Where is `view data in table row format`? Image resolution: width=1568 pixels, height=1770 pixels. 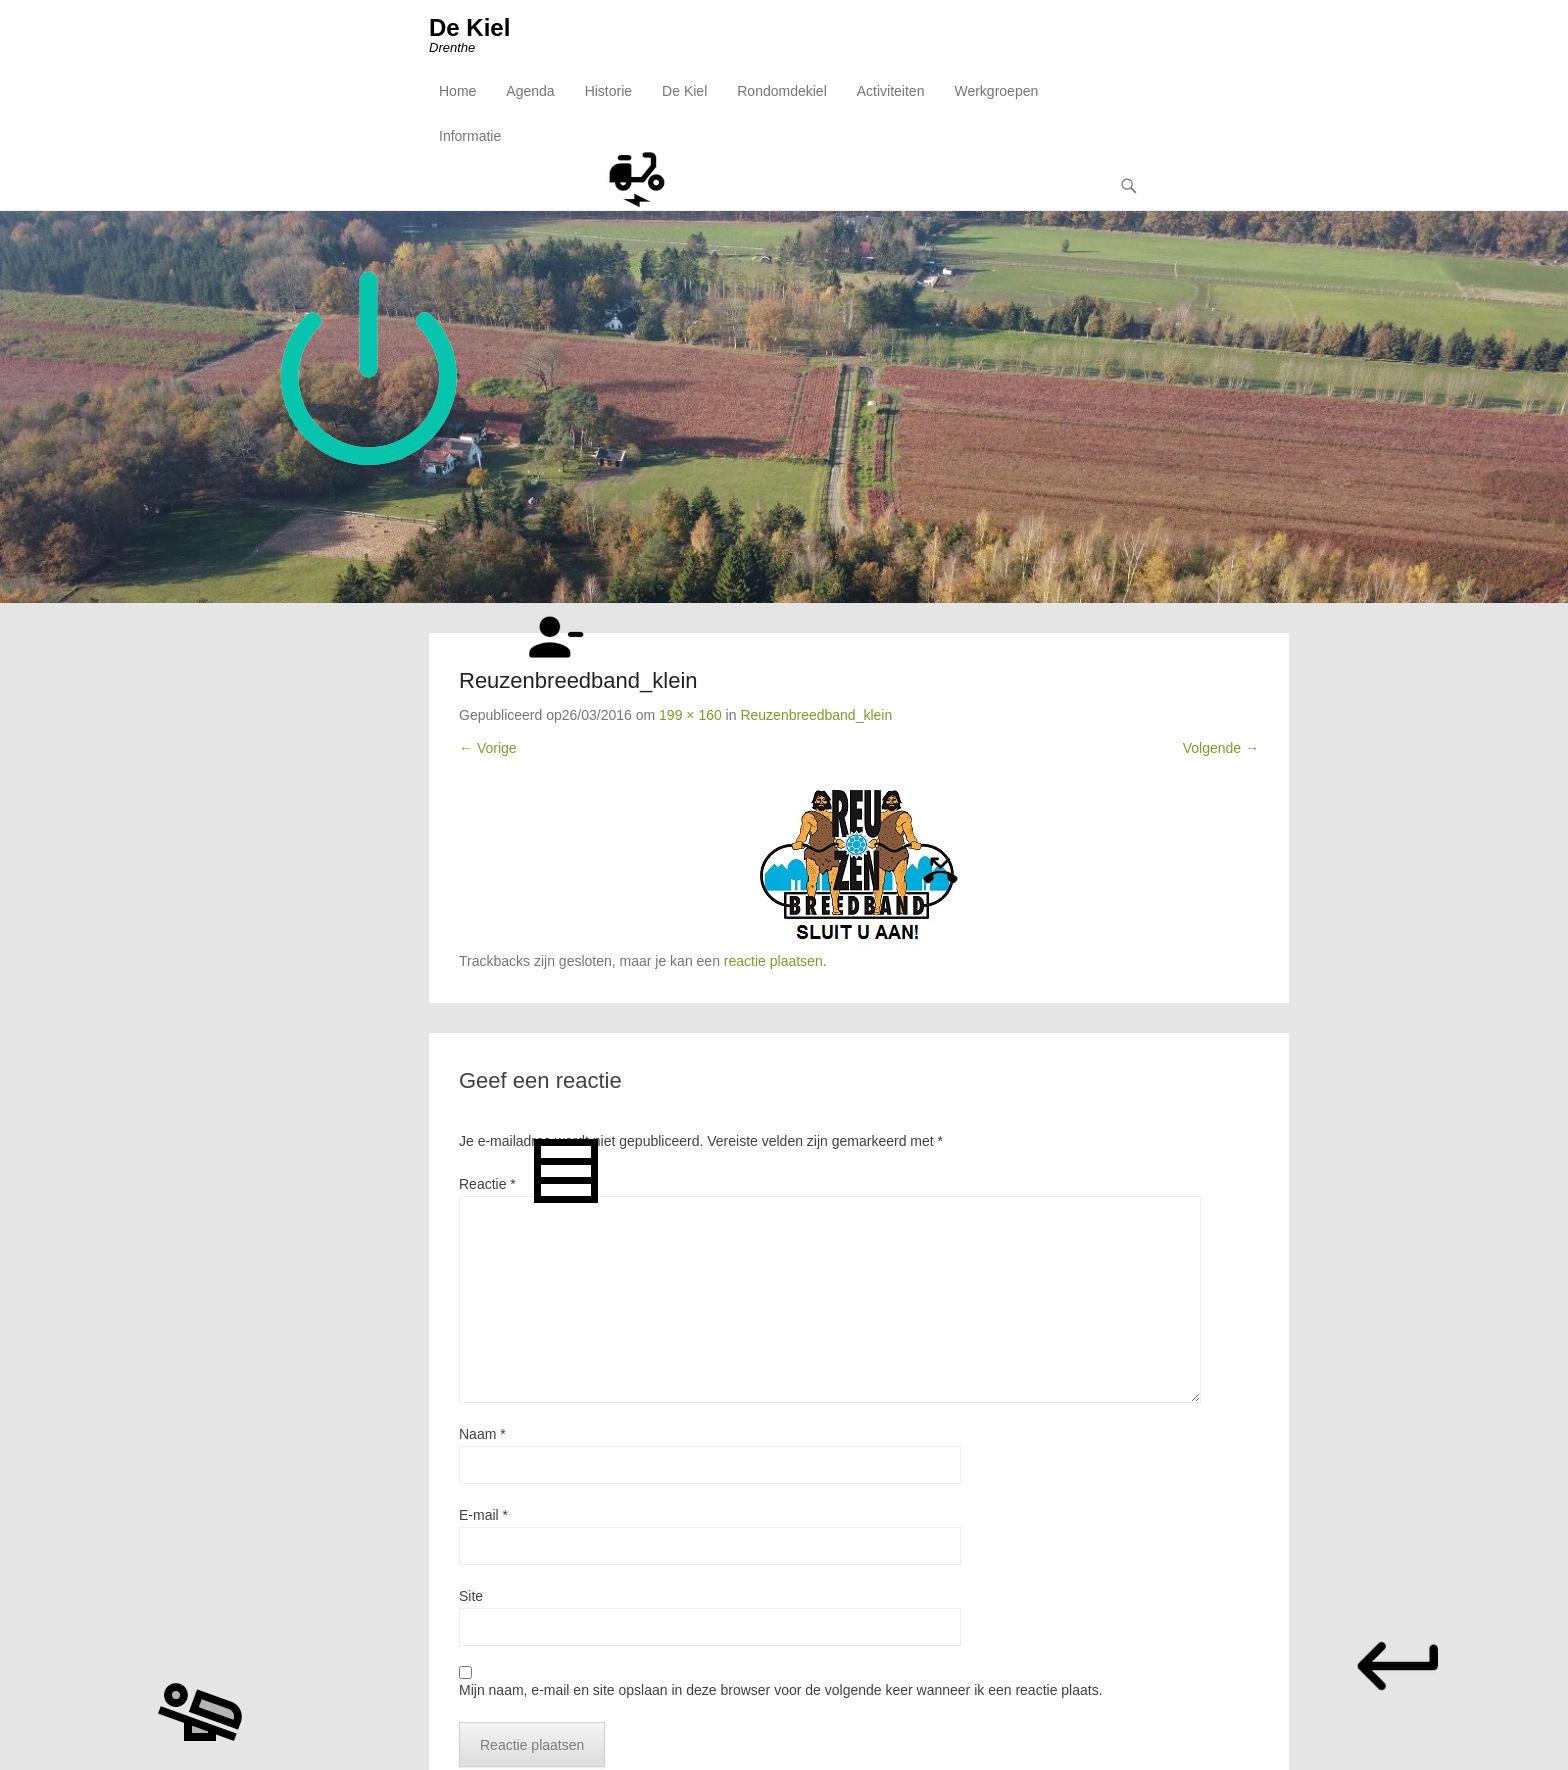 view data in table row format is located at coordinates (566, 1171).